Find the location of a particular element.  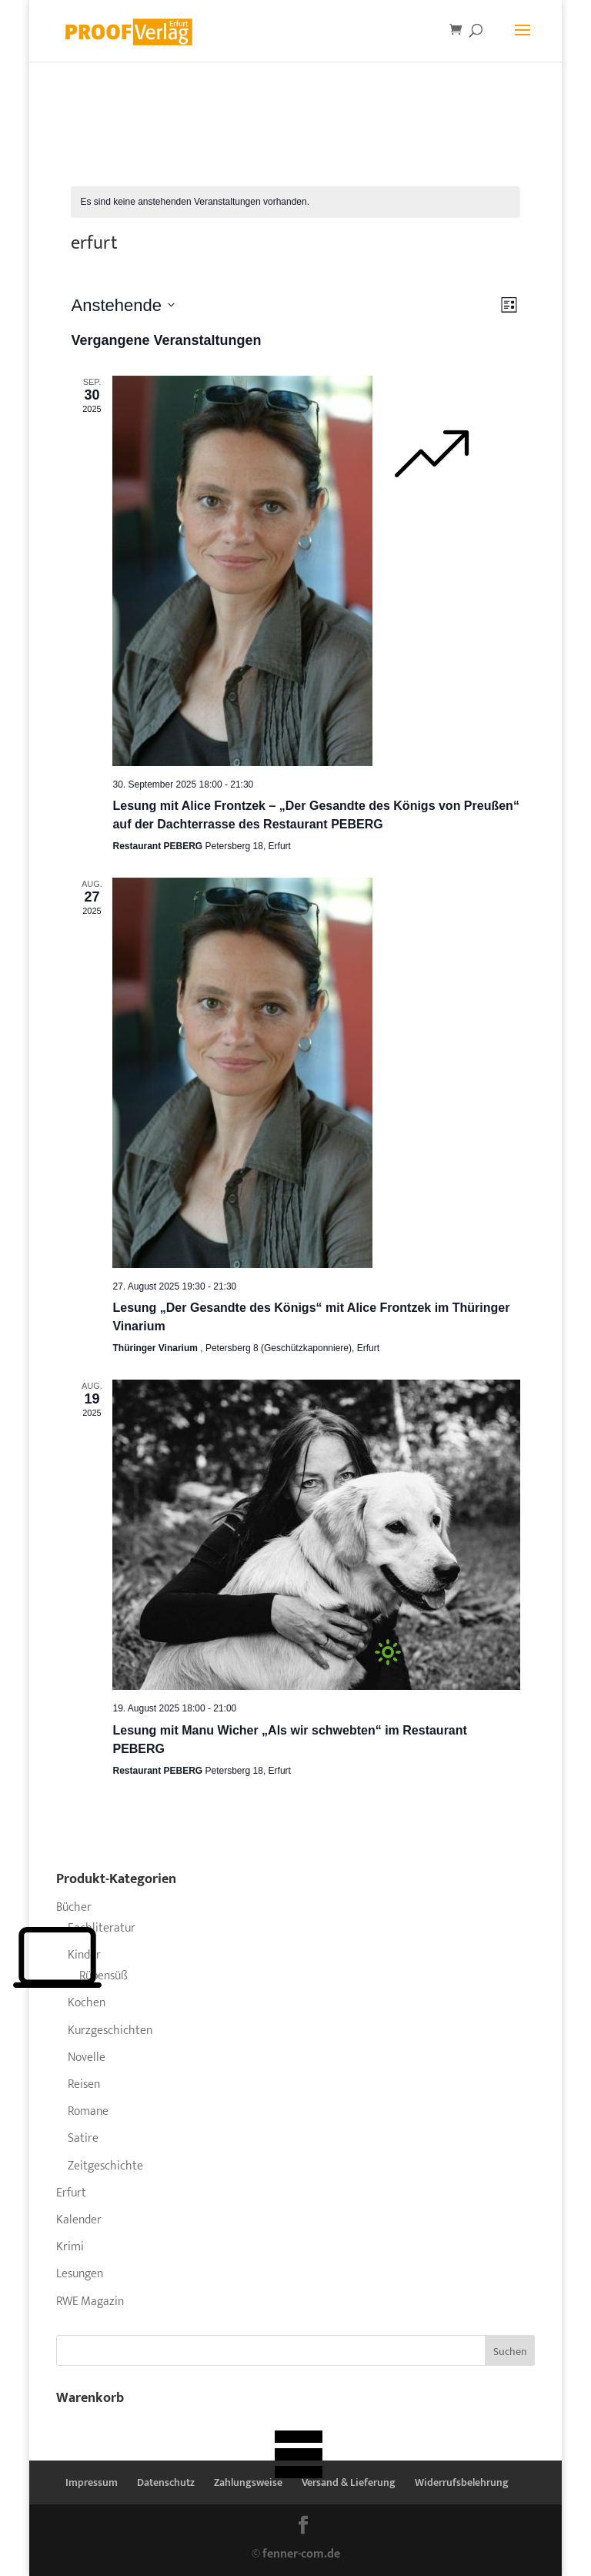

increase screen brightness is located at coordinates (388, 1652).